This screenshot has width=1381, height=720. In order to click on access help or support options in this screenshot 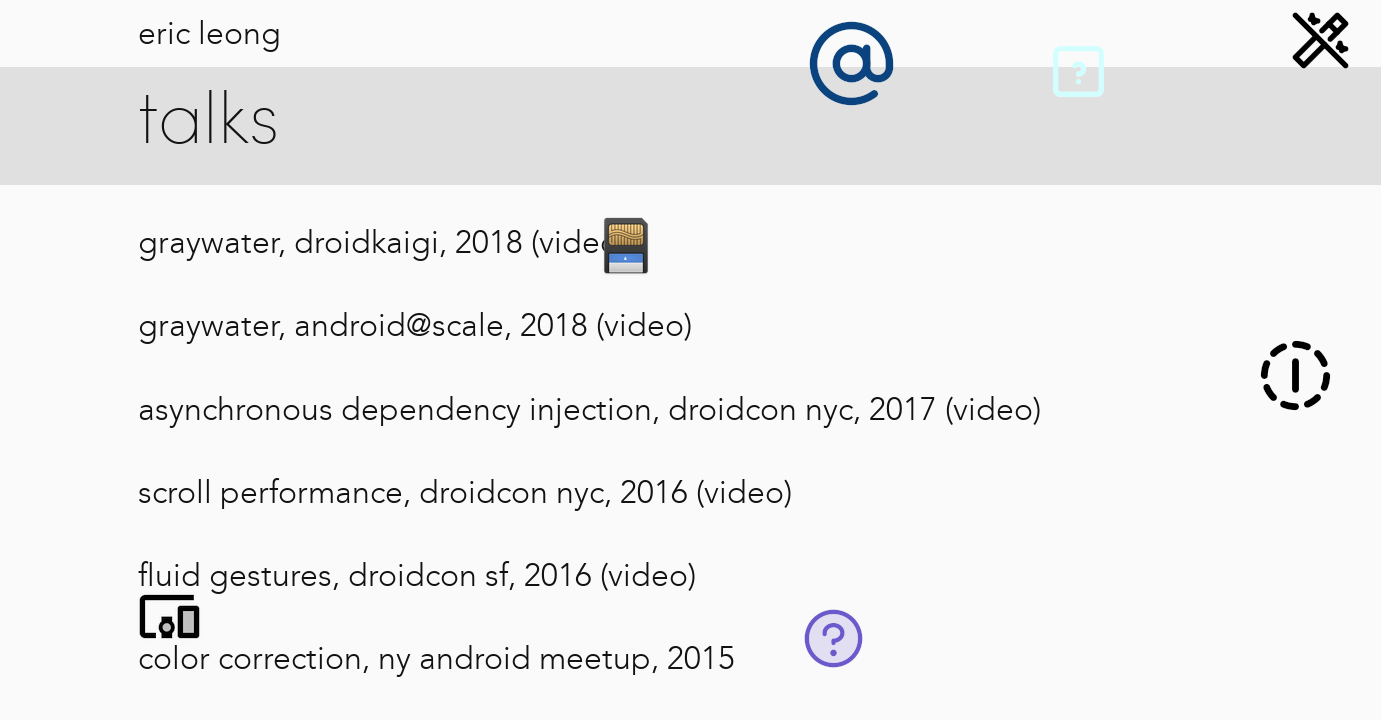, I will do `click(1078, 71)`.